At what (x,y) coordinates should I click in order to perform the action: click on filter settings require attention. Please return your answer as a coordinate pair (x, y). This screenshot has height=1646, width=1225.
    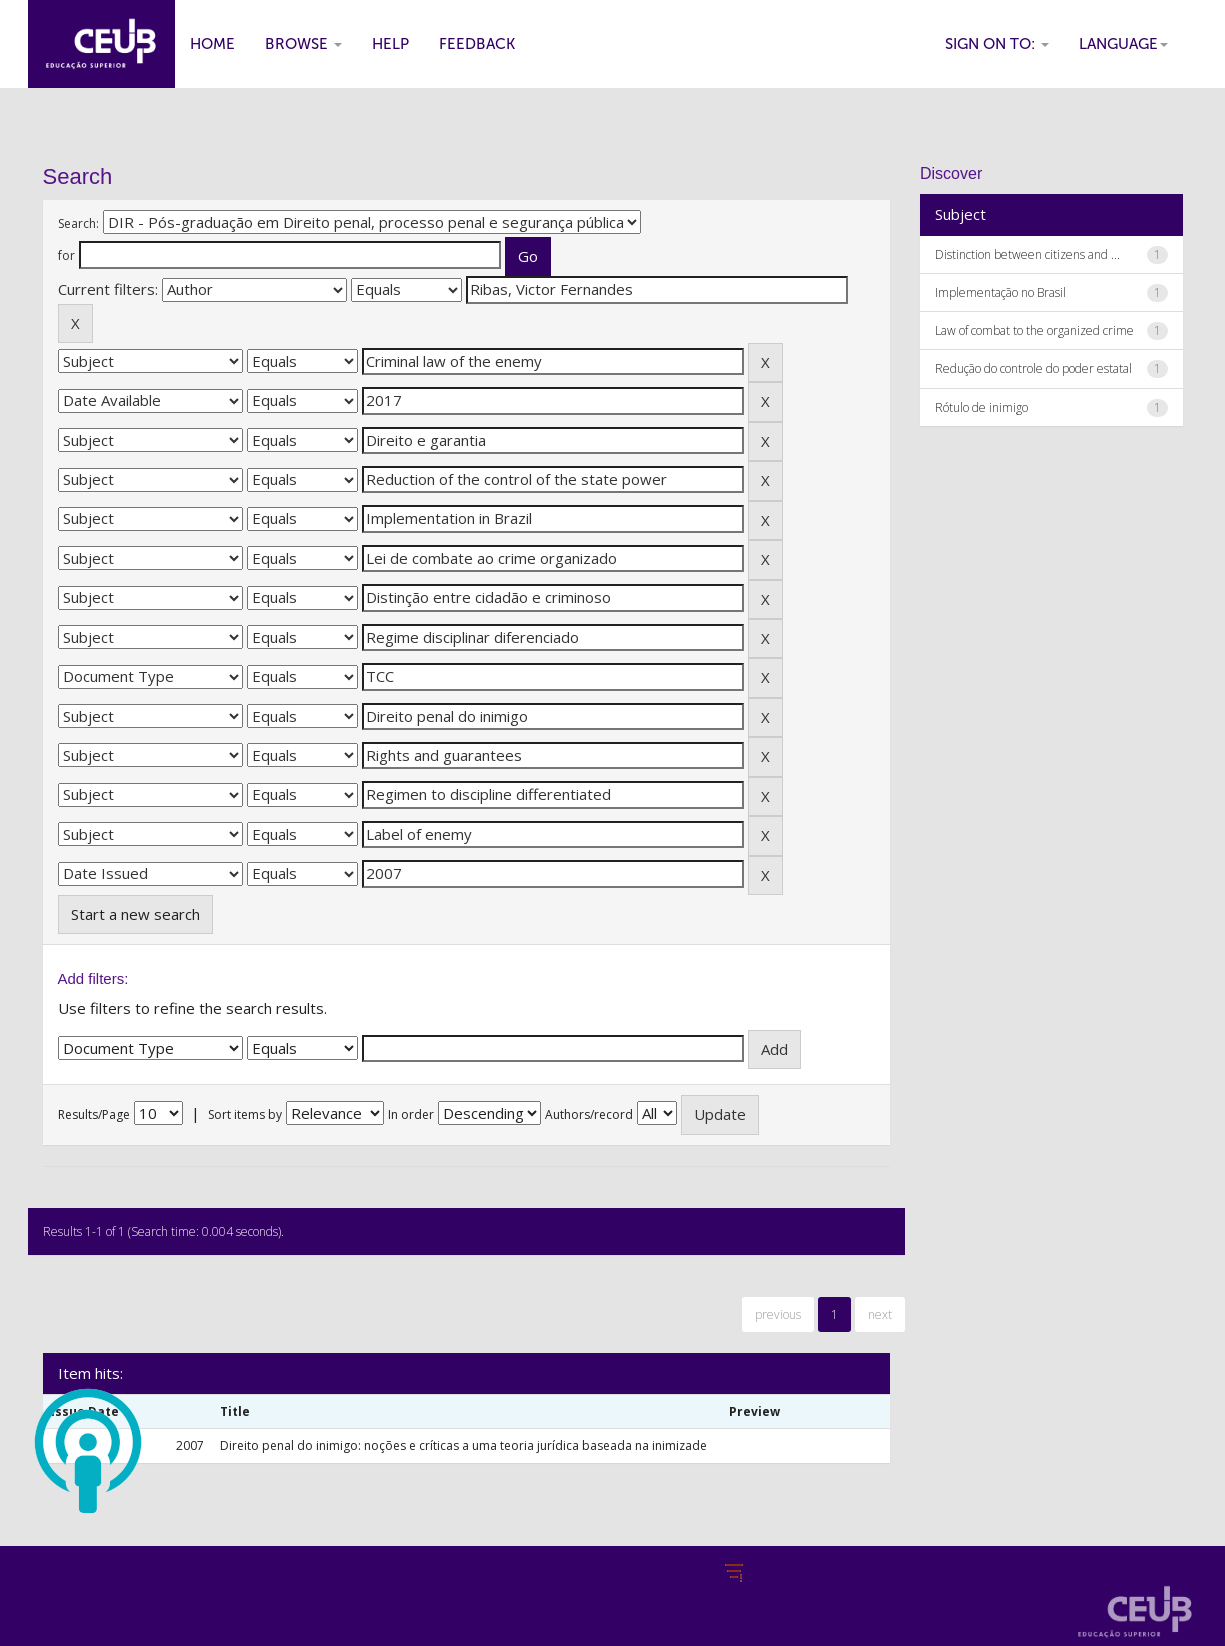
    Looking at the image, I should click on (734, 1571).